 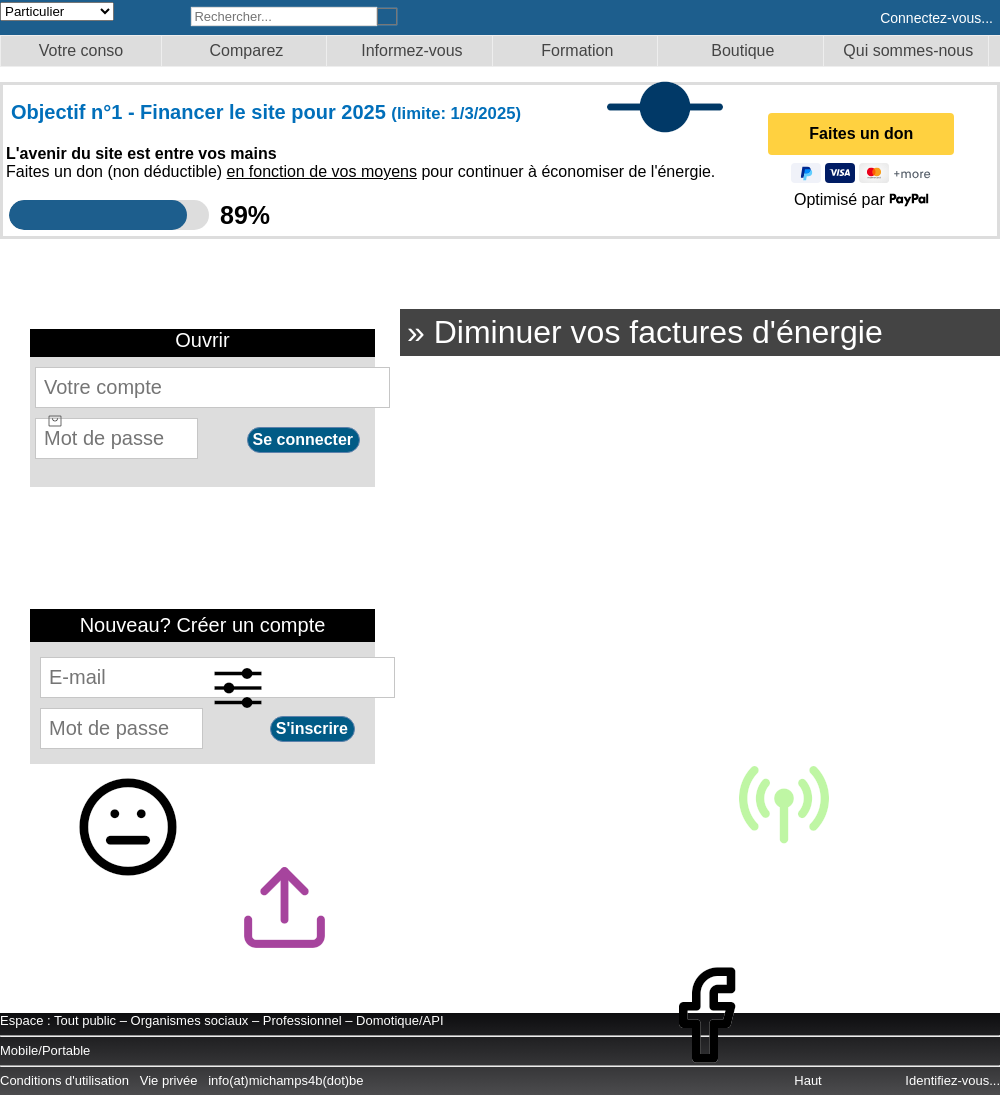 I want to click on start a live broadcast or stream, so click(x=784, y=804).